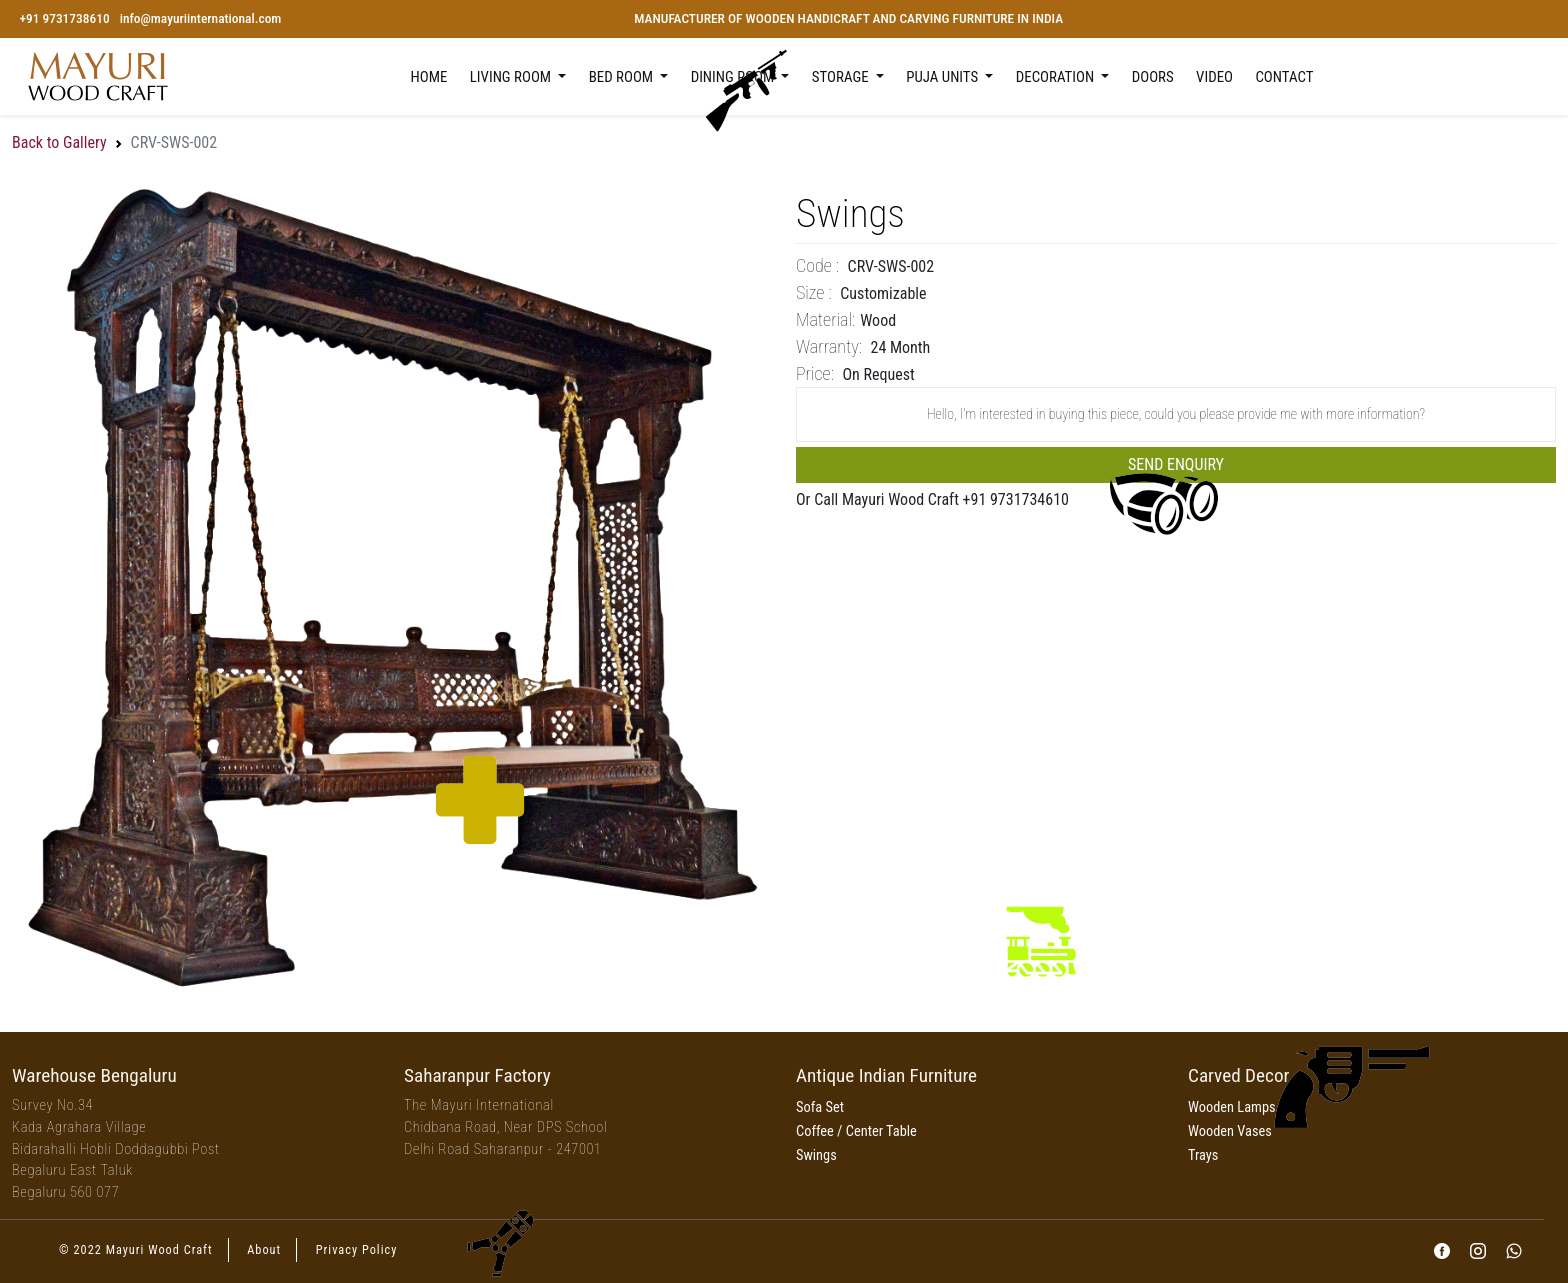 This screenshot has height=1283, width=1568. What do you see at coordinates (1352, 1087) in the screenshot?
I see `select revolver weapon in game inventory` at bounding box center [1352, 1087].